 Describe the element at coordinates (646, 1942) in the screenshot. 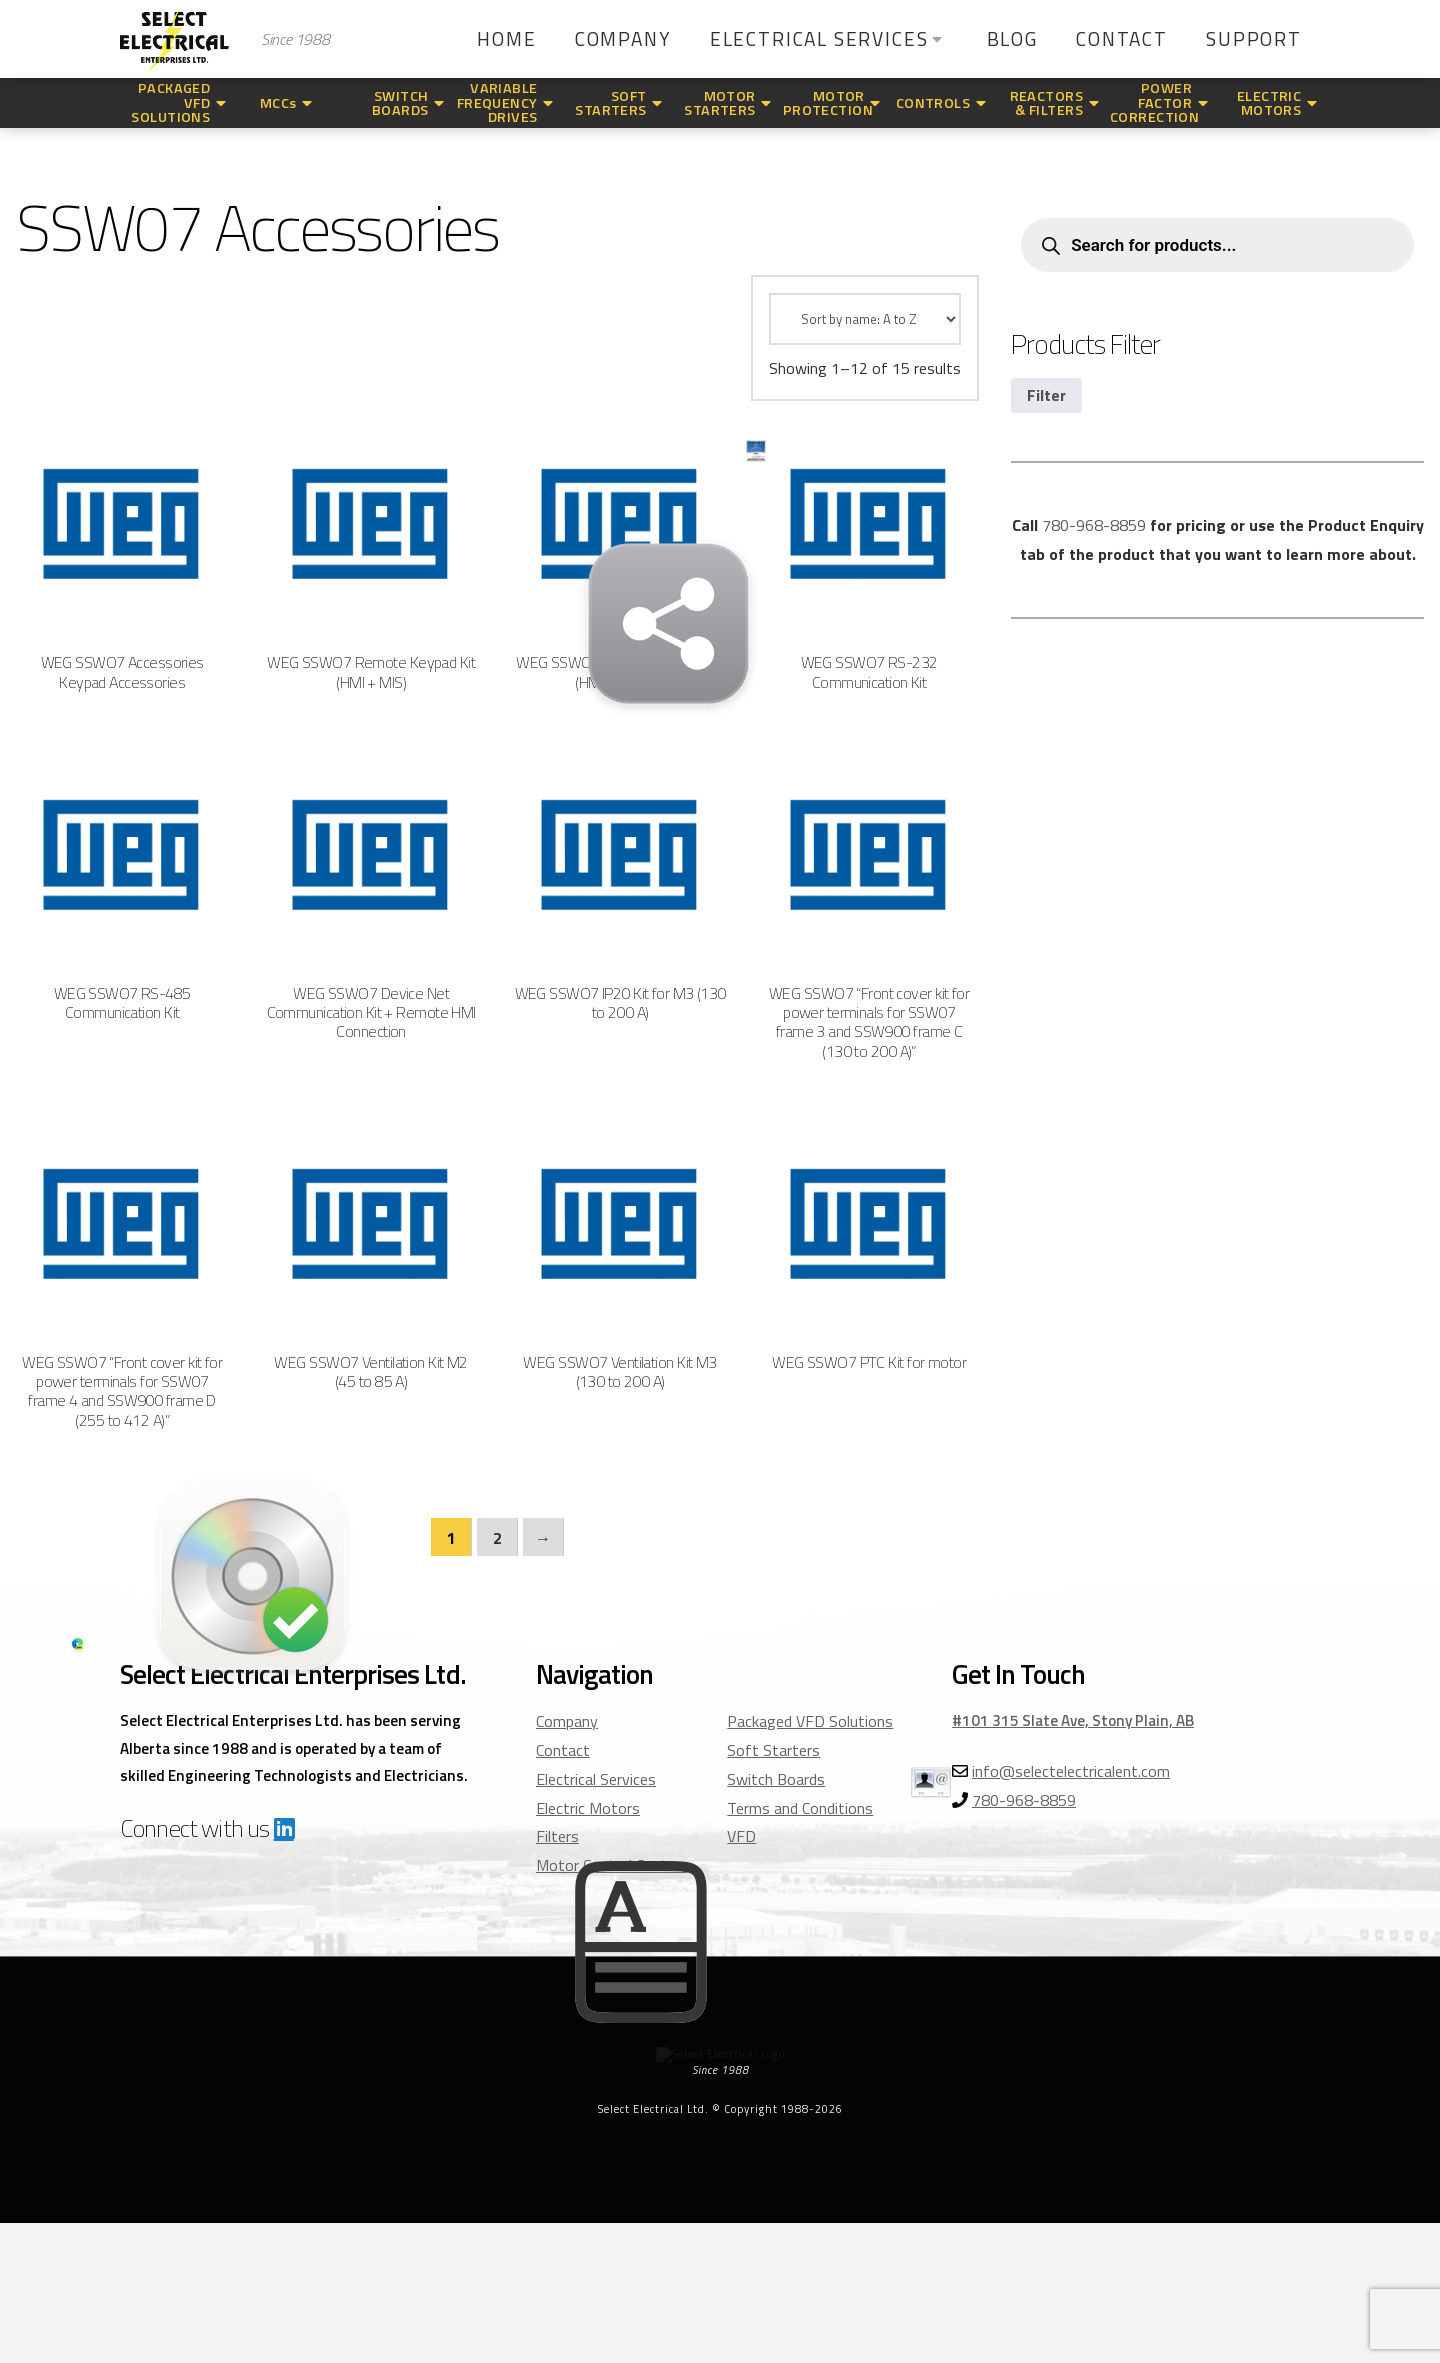

I see `scan a document or image` at that location.